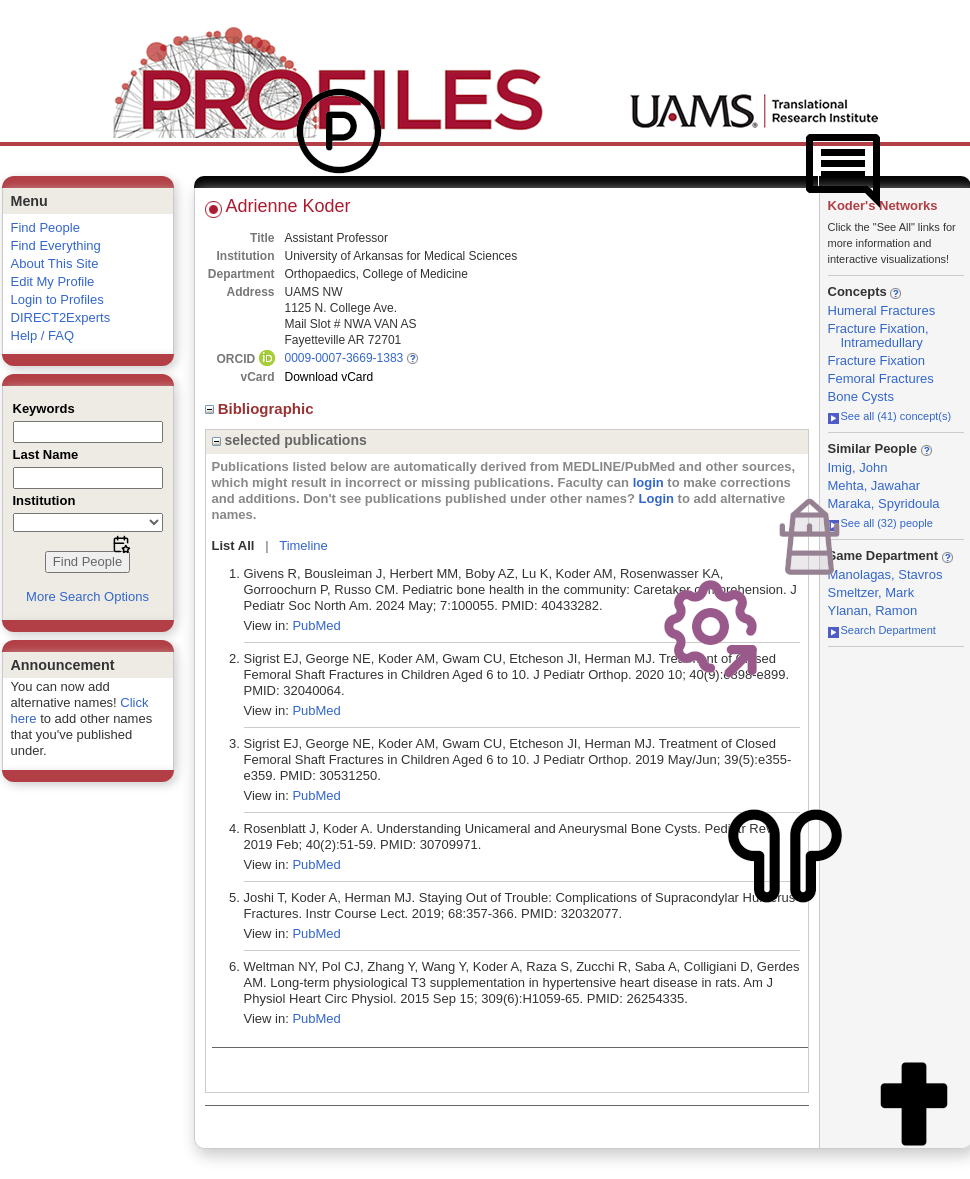 The height and width of the screenshot is (1179, 970). What do you see at coordinates (339, 131) in the screenshot?
I see `indicates parking availability or location` at bounding box center [339, 131].